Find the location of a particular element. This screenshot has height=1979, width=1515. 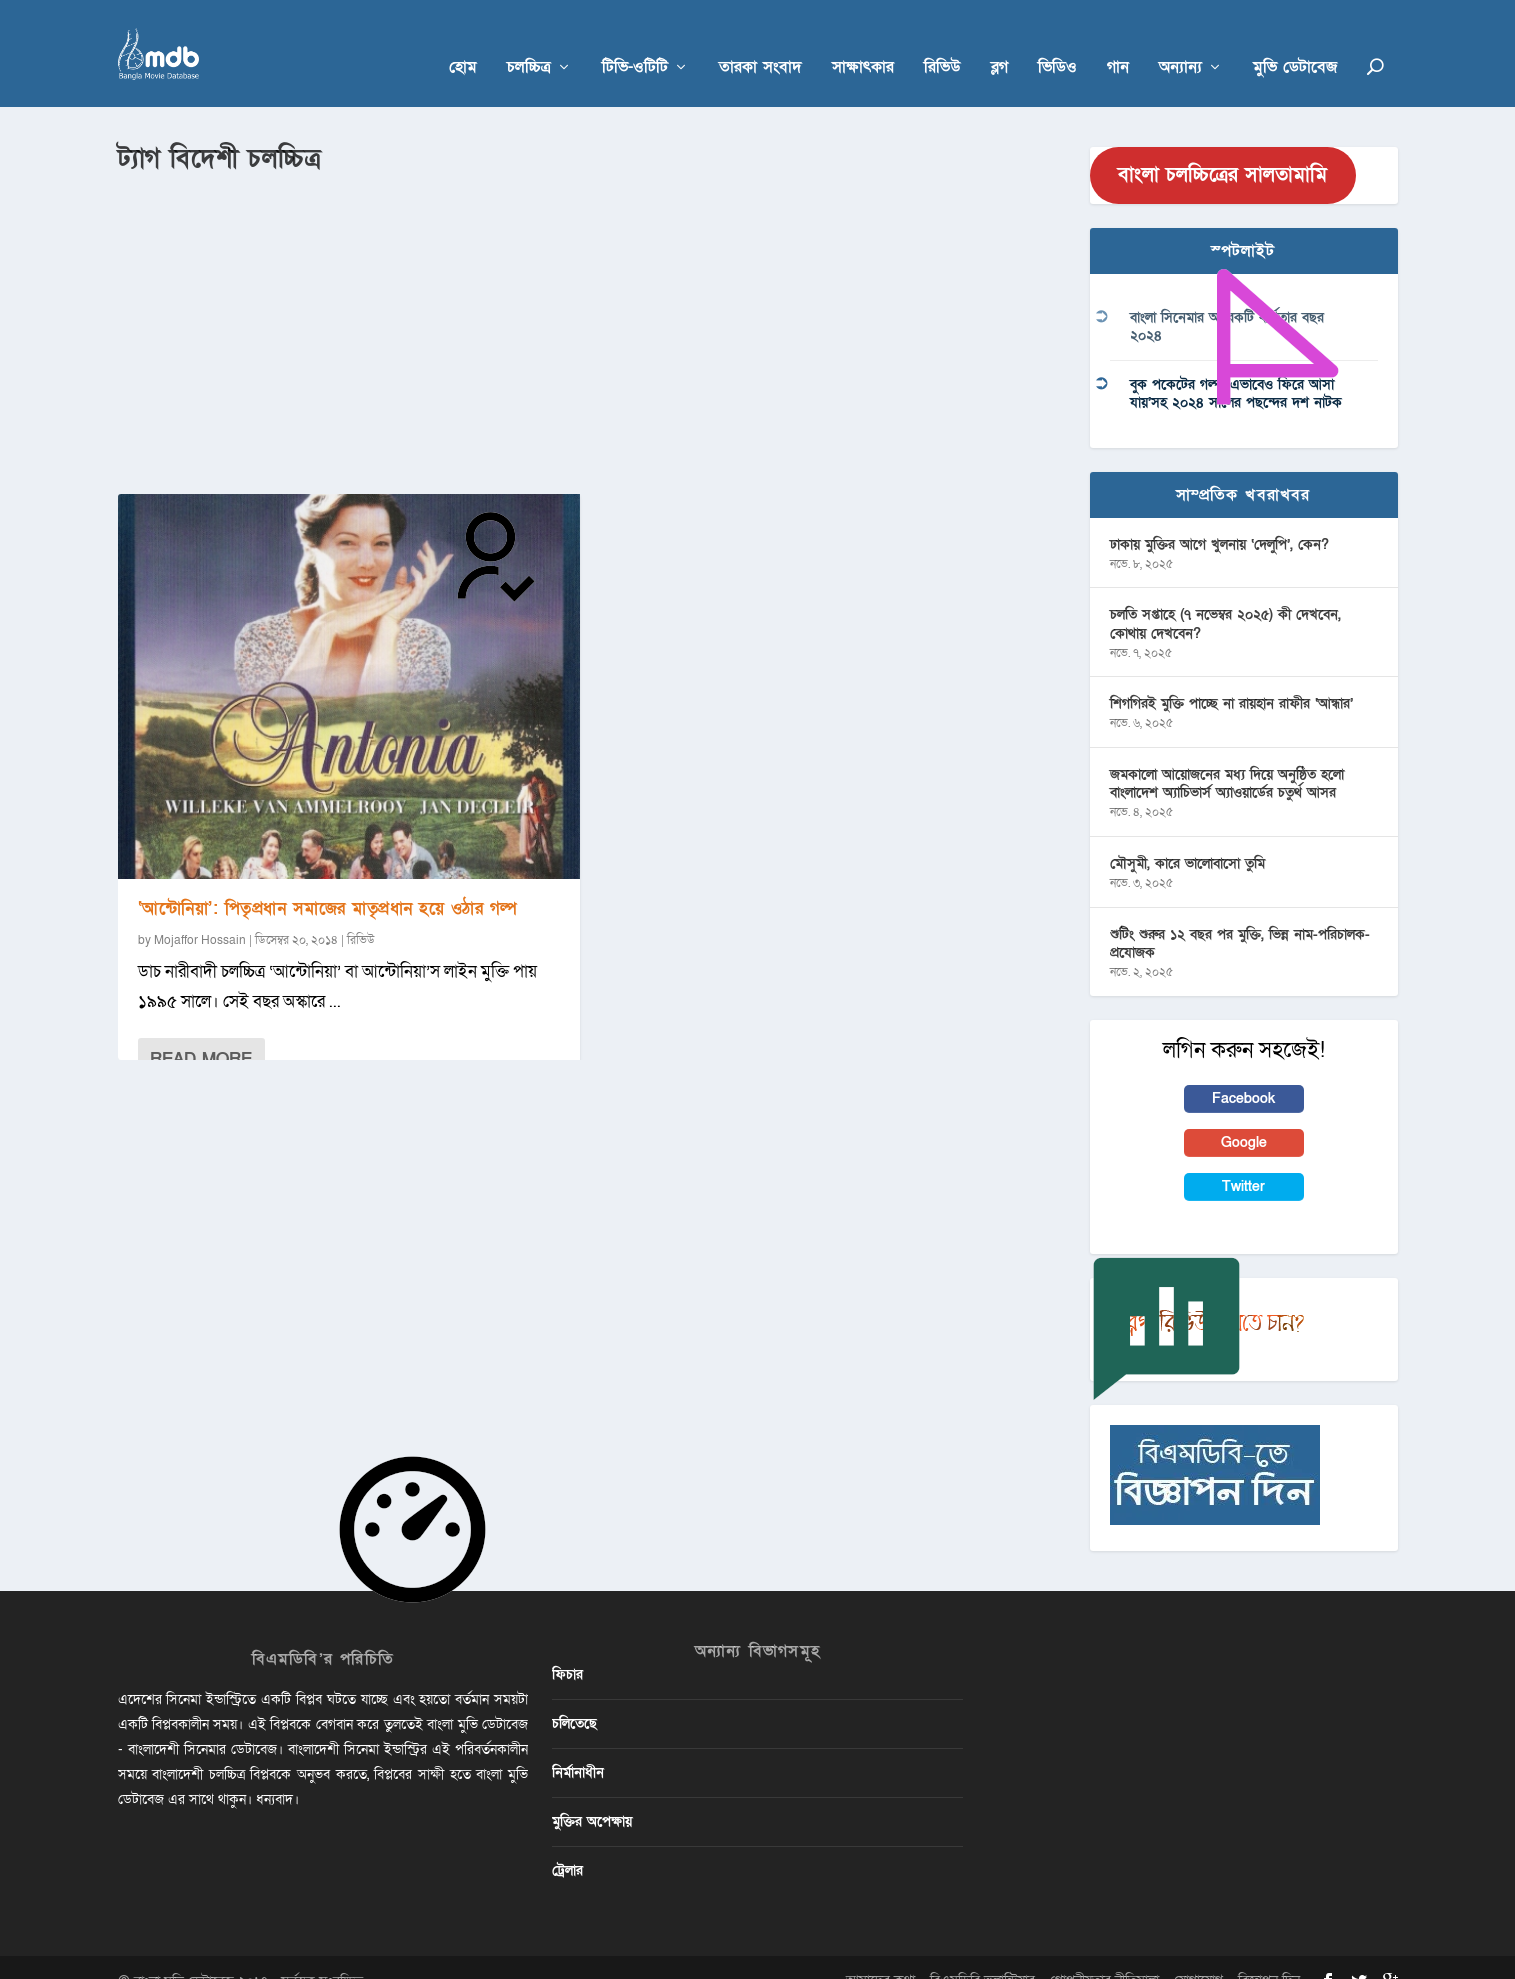

flag an item for review or attention is located at coordinates (1271, 337).